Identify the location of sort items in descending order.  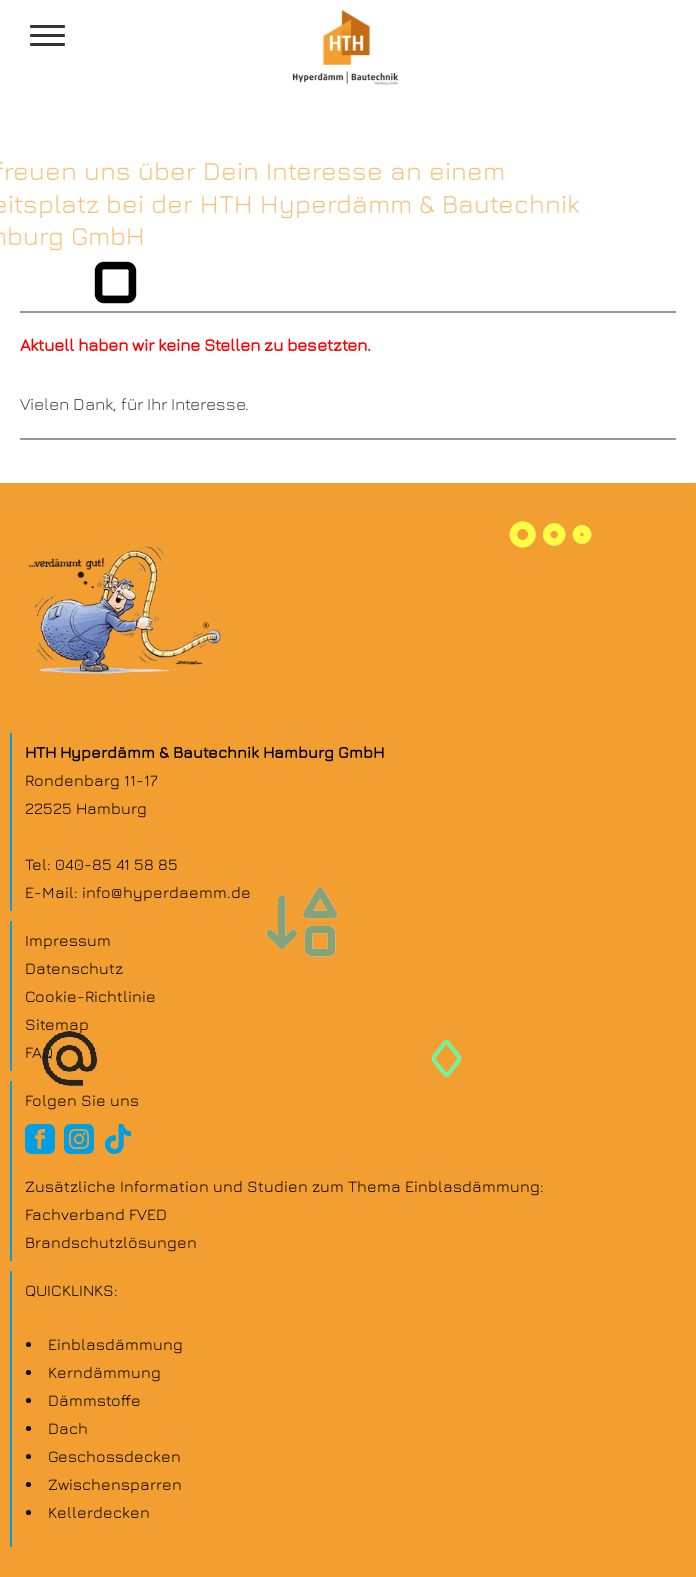
(301, 922).